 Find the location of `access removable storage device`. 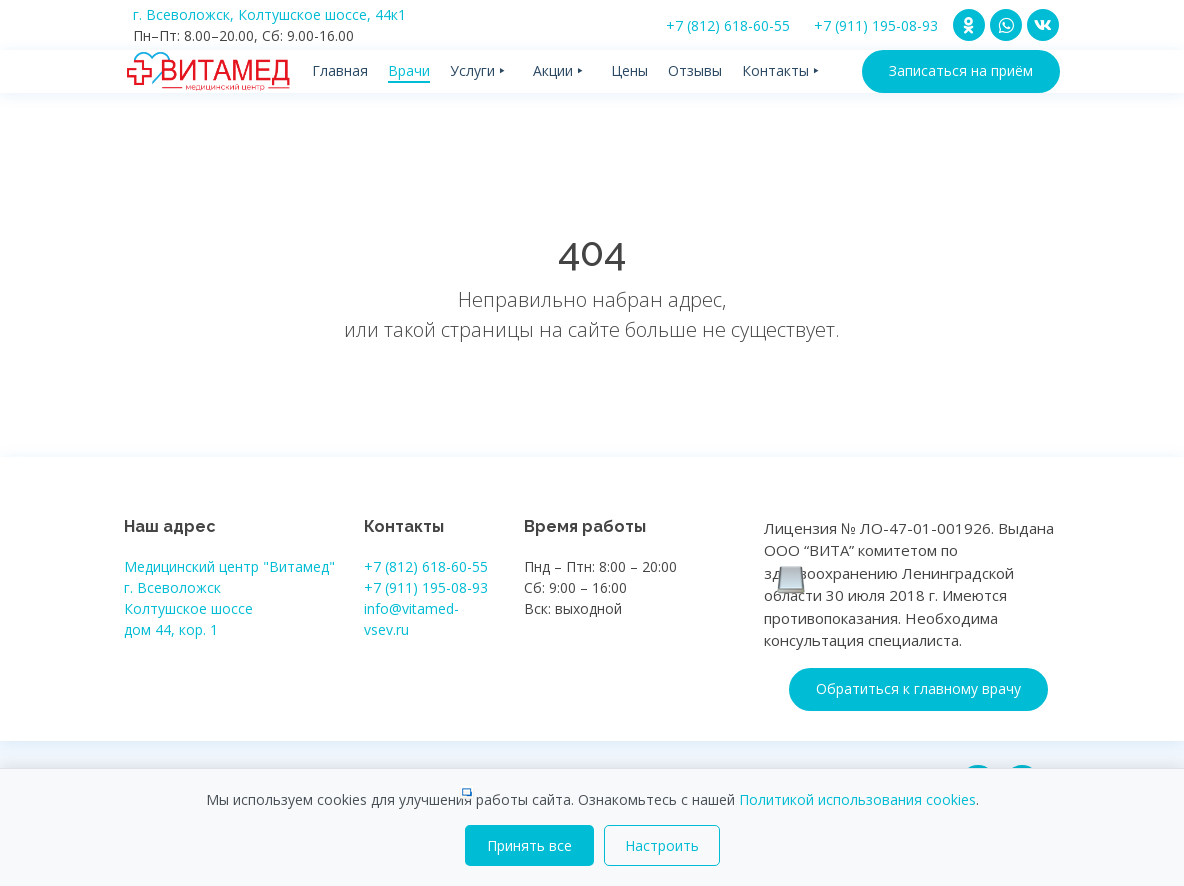

access removable storage device is located at coordinates (791, 580).